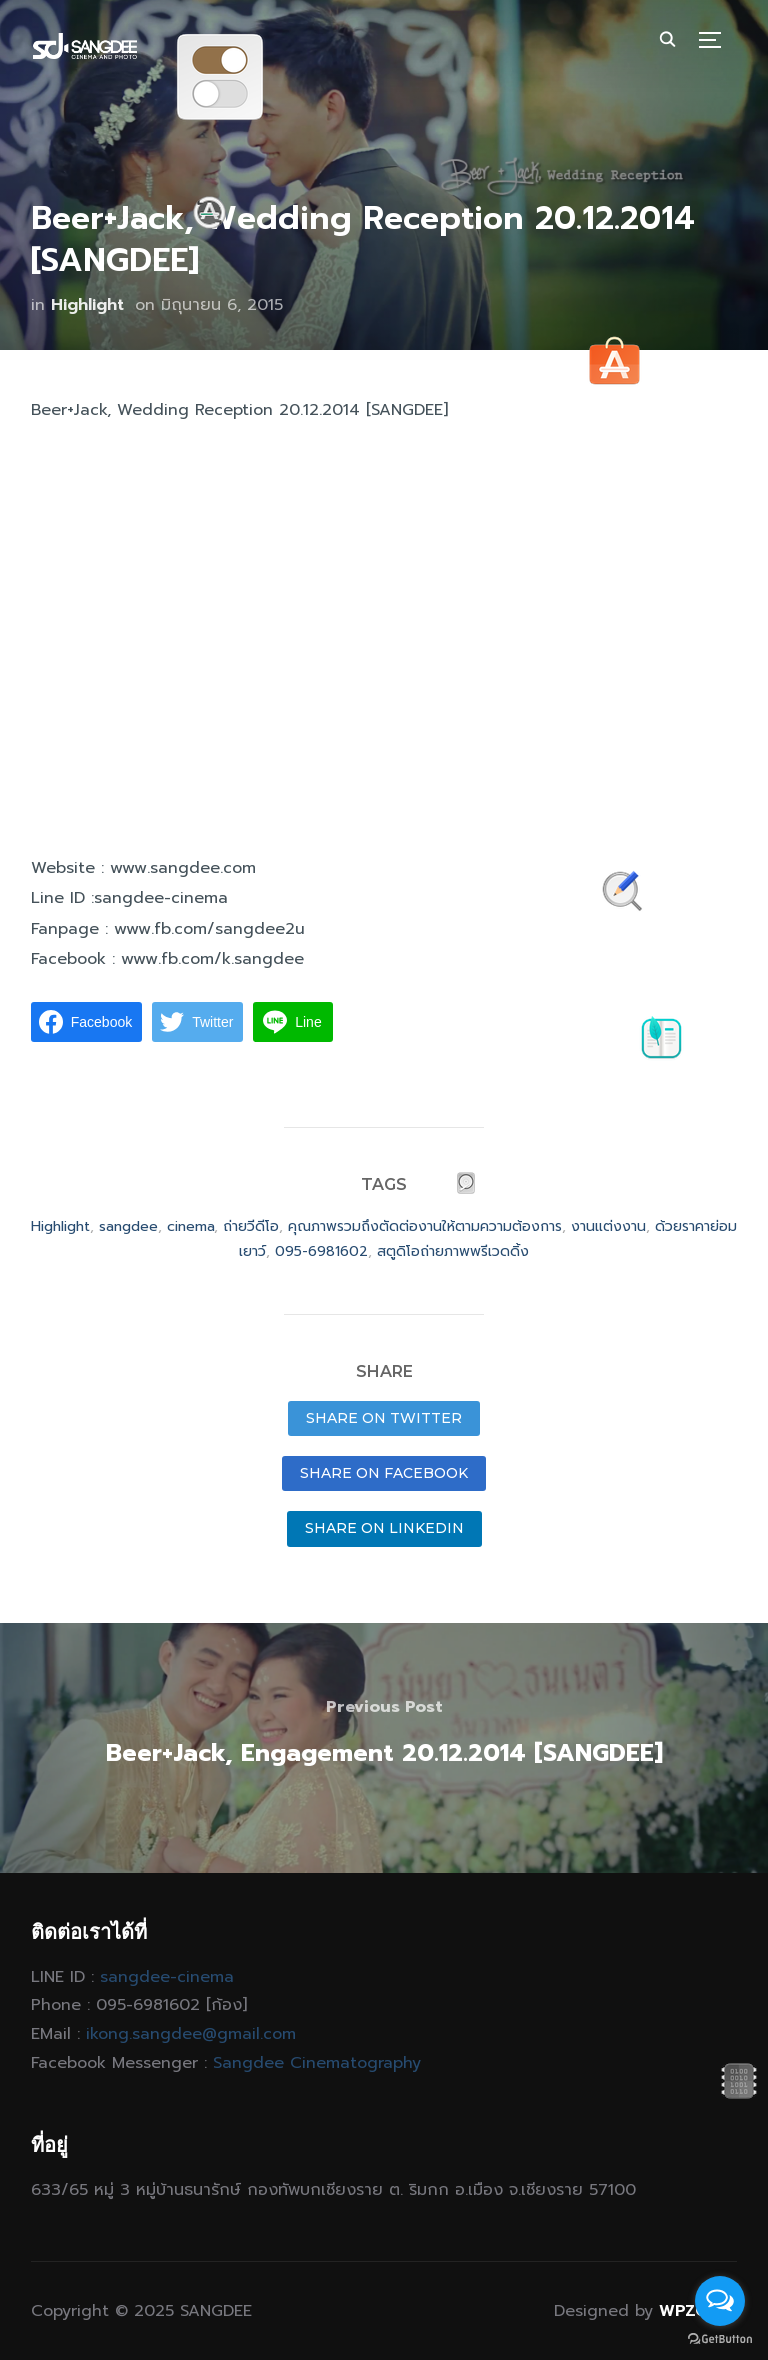  What do you see at coordinates (209, 212) in the screenshot?
I see `check for available software updates` at bounding box center [209, 212].